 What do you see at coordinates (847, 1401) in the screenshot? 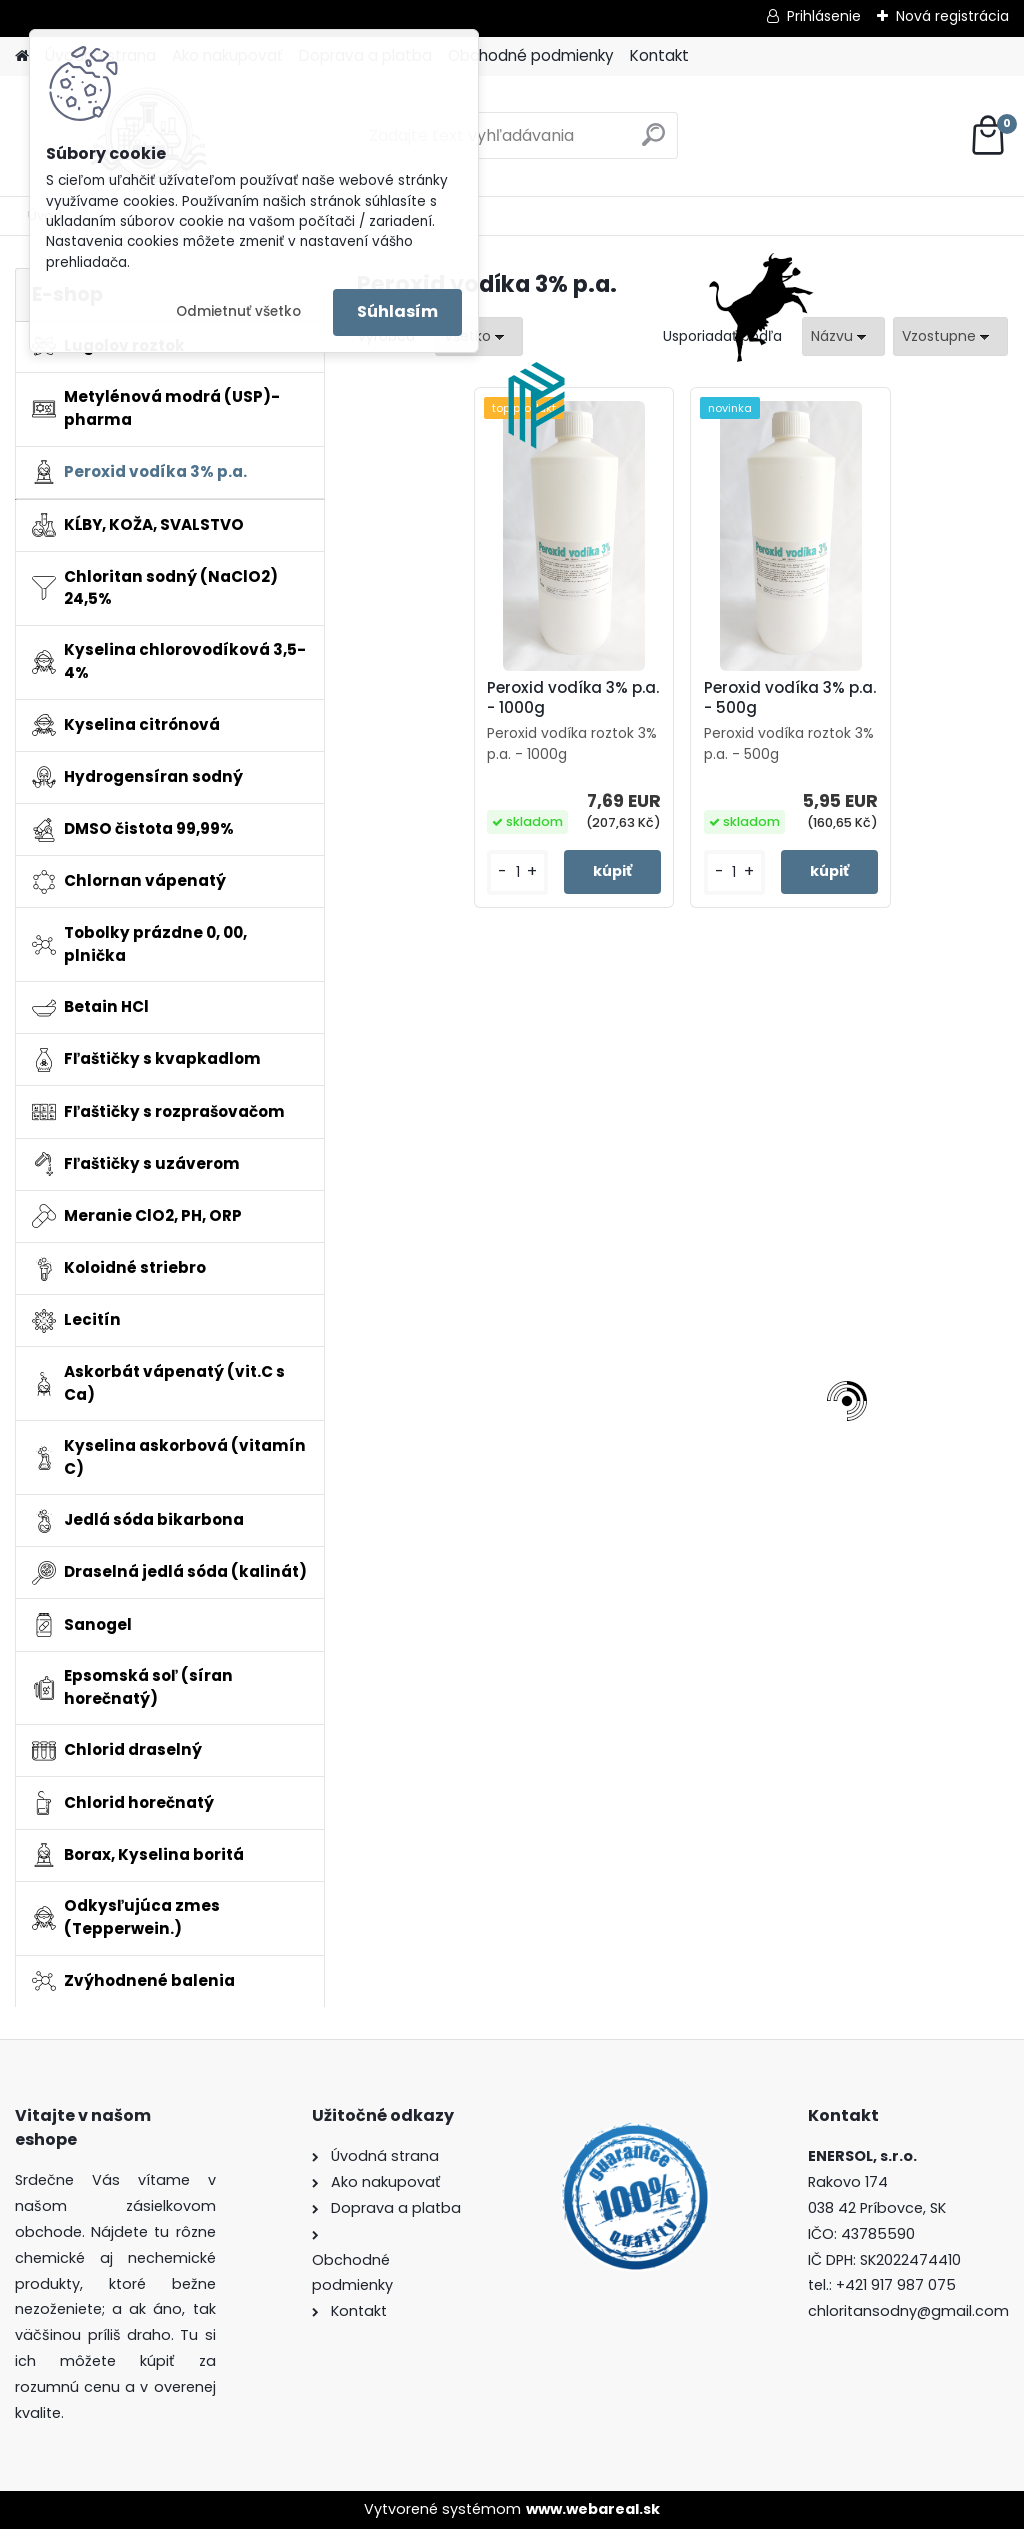
I see `open freshrss feed reader app` at bounding box center [847, 1401].